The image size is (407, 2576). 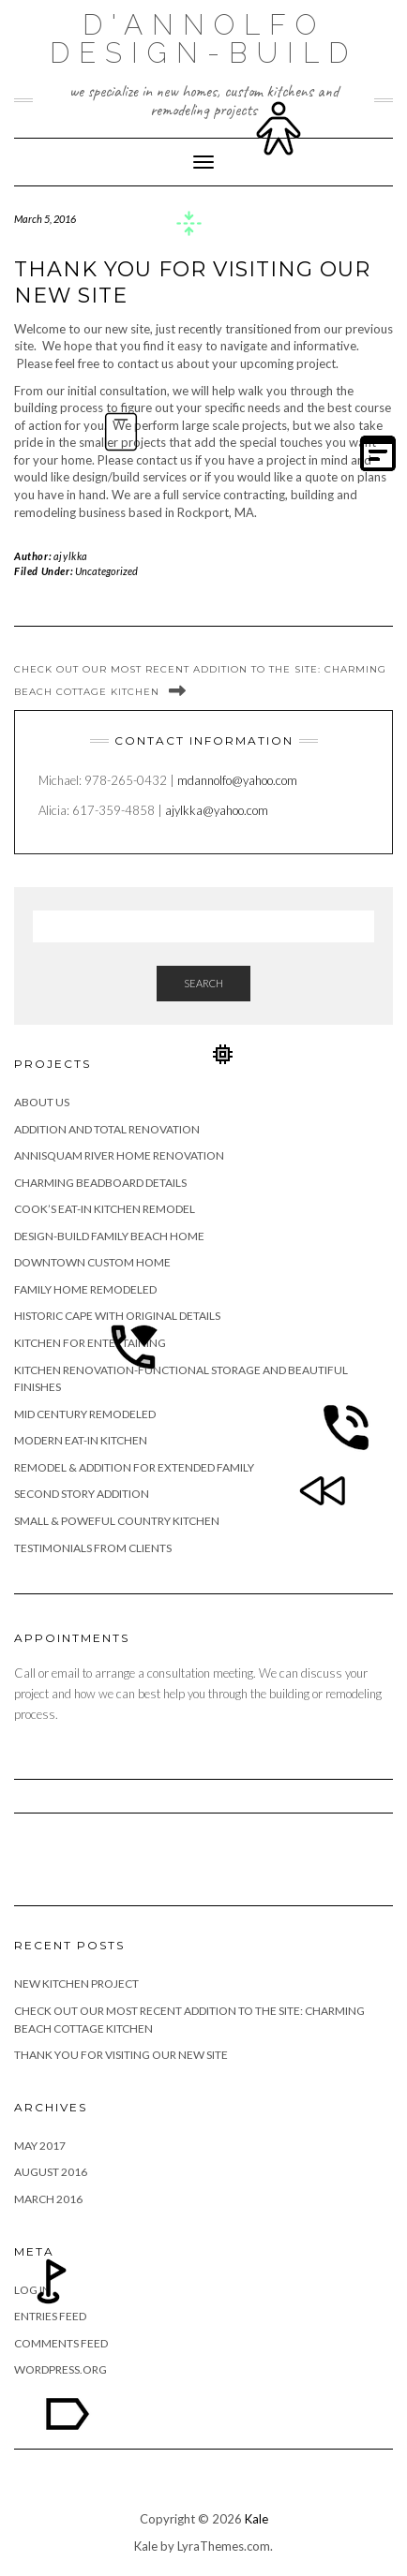 What do you see at coordinates (188, 223) in the screenshot?
I see `collapse content vertically` at bounding box center [188, 223].